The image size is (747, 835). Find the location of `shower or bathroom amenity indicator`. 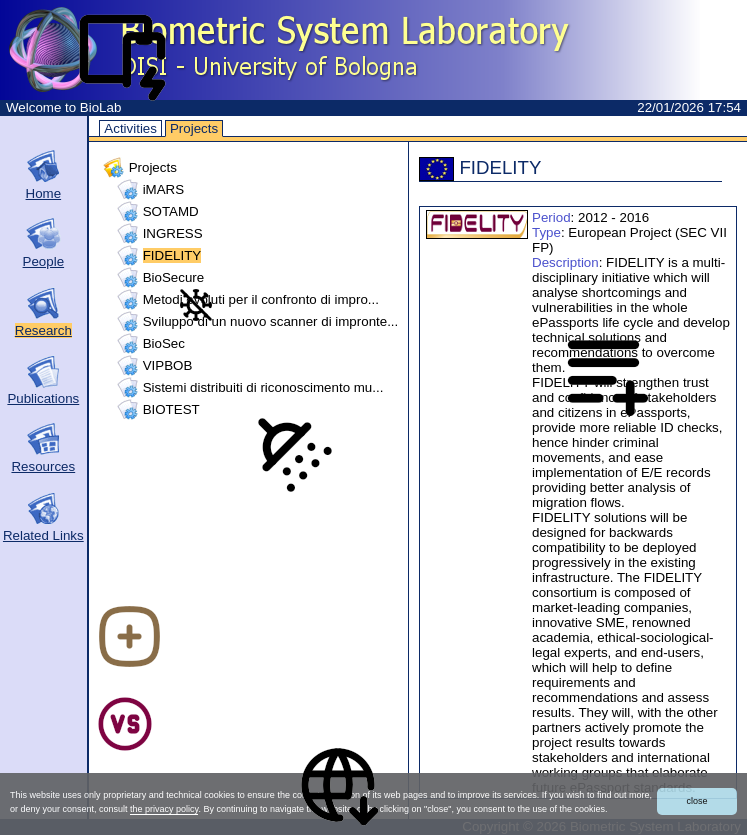

shower or bathroom amenity indicator is located at coordinates (295, 455).